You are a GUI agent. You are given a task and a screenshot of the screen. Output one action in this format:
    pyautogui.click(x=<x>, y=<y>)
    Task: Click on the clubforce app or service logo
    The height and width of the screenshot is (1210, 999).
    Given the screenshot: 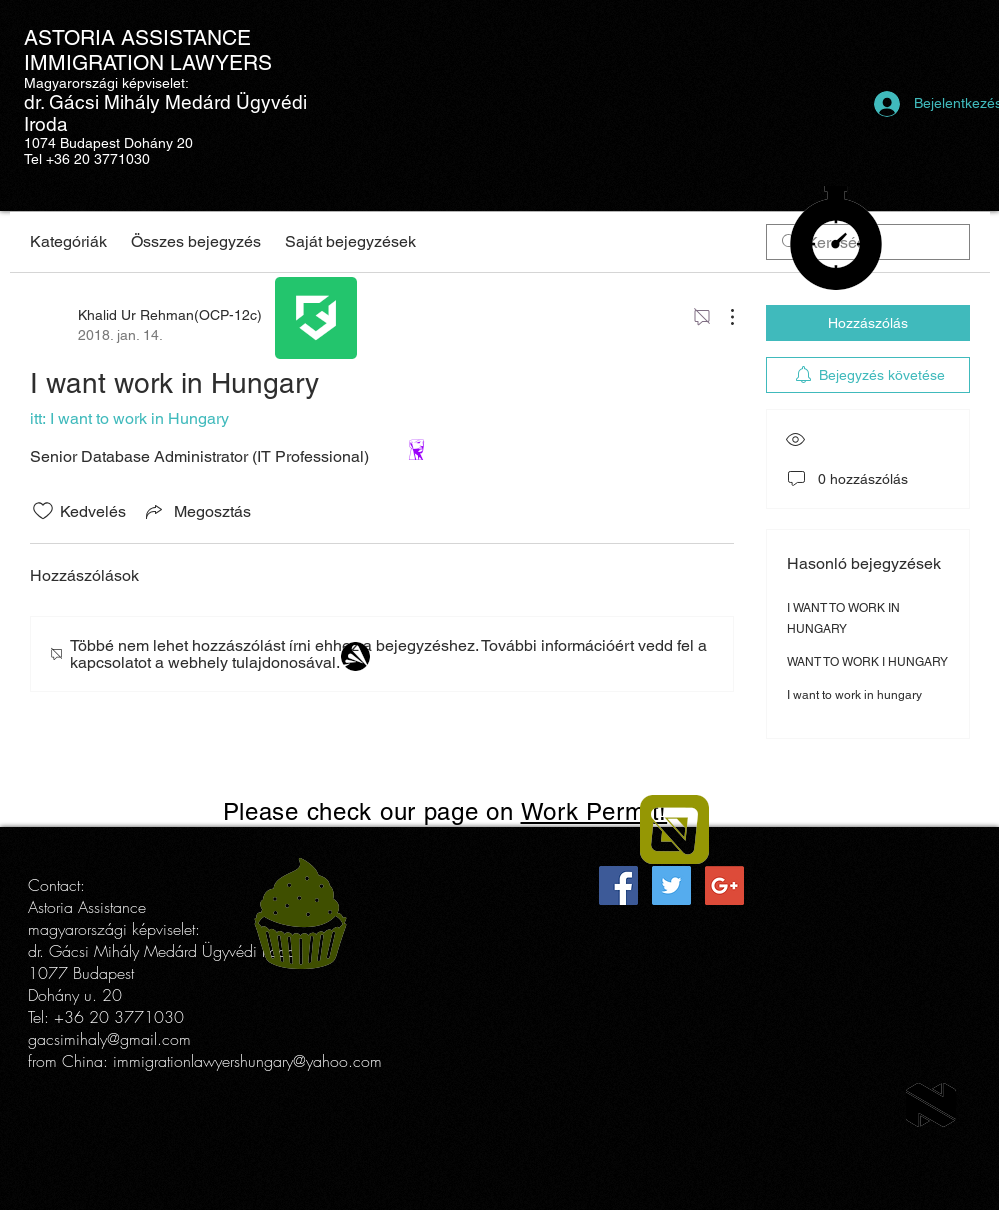 What is the action you would take?
    pyautogui.click(x=316, y=318)
    